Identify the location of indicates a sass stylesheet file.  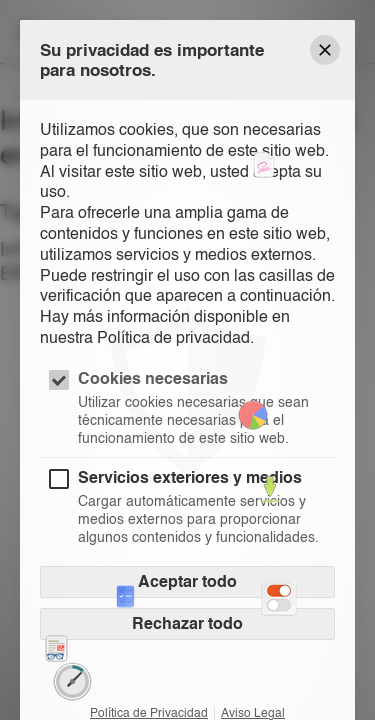
(264, 165).